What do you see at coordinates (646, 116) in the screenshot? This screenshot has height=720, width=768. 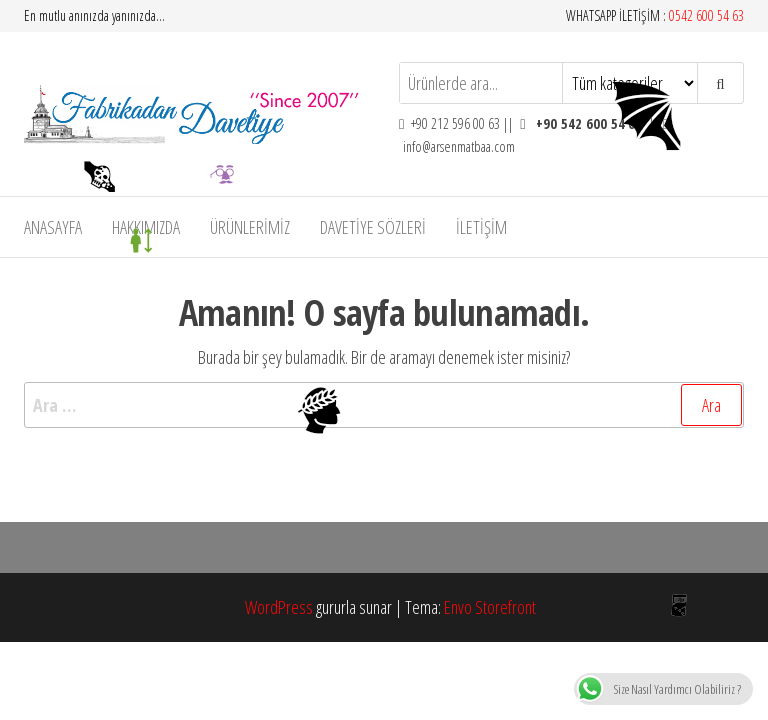 I see `select bat or vampire character class` at bounding box center [646, 116].